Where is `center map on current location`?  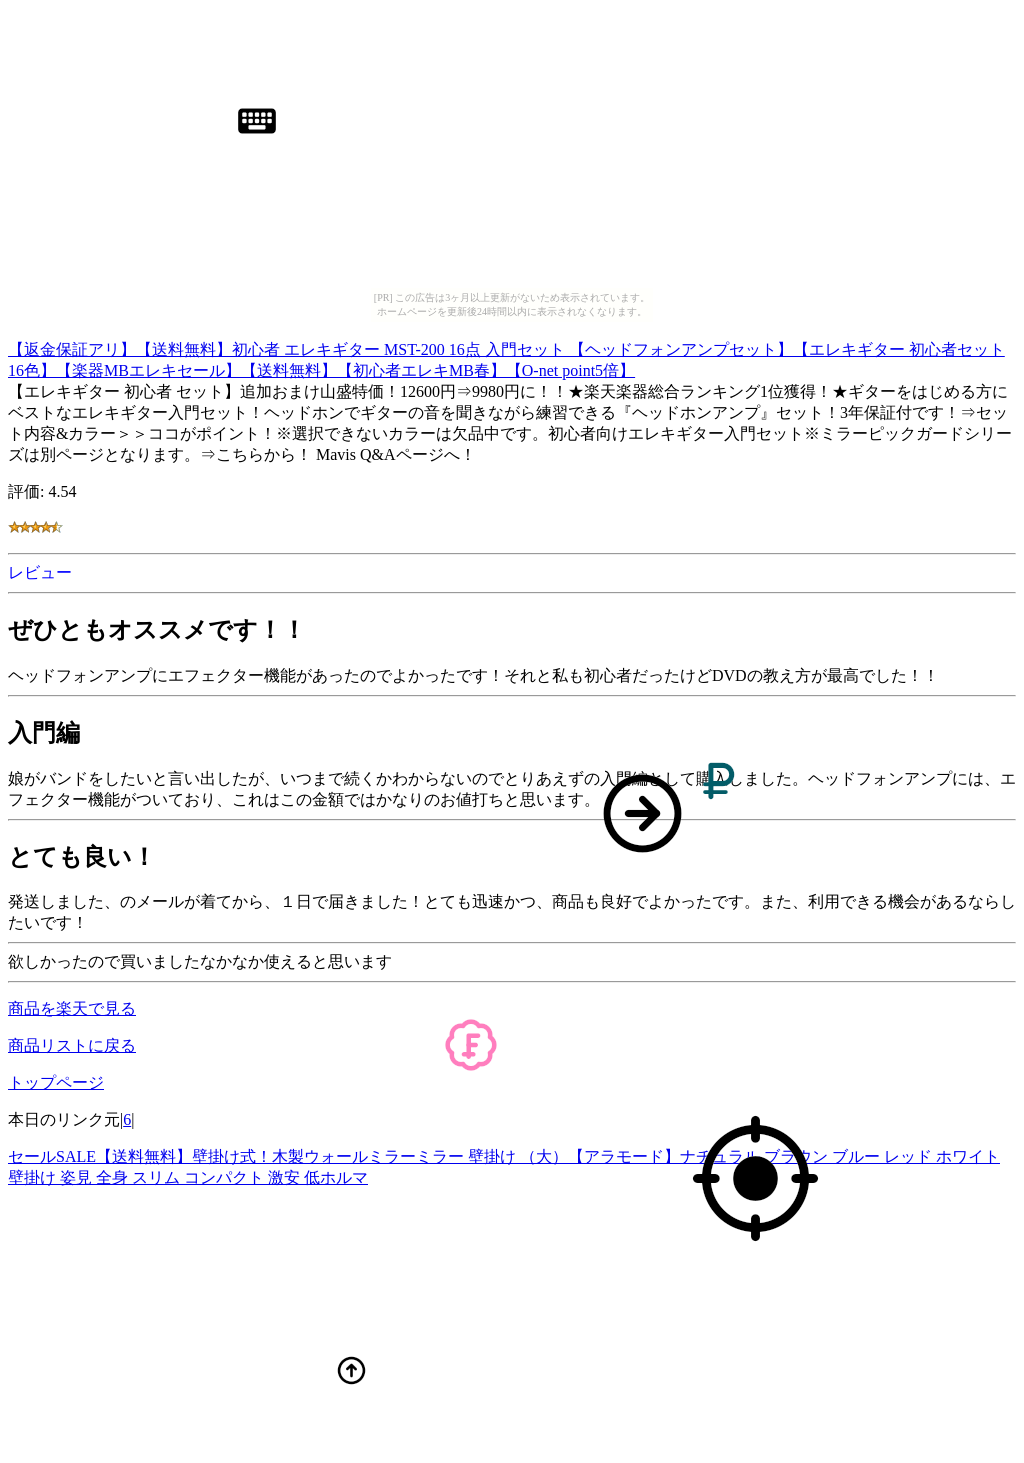 center map on current location is located at coordinates (755, 1178).